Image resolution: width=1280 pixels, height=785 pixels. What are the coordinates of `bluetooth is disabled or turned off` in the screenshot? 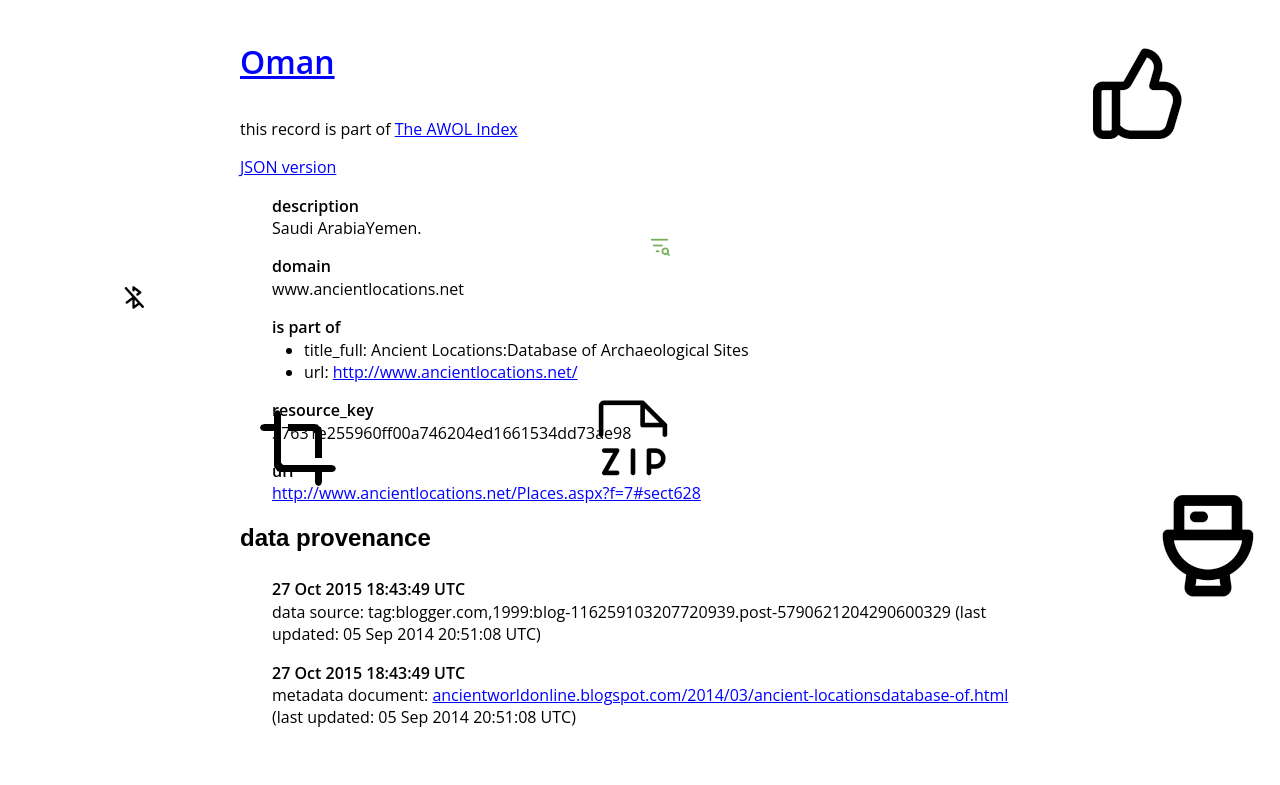 It's located at (133, 297).